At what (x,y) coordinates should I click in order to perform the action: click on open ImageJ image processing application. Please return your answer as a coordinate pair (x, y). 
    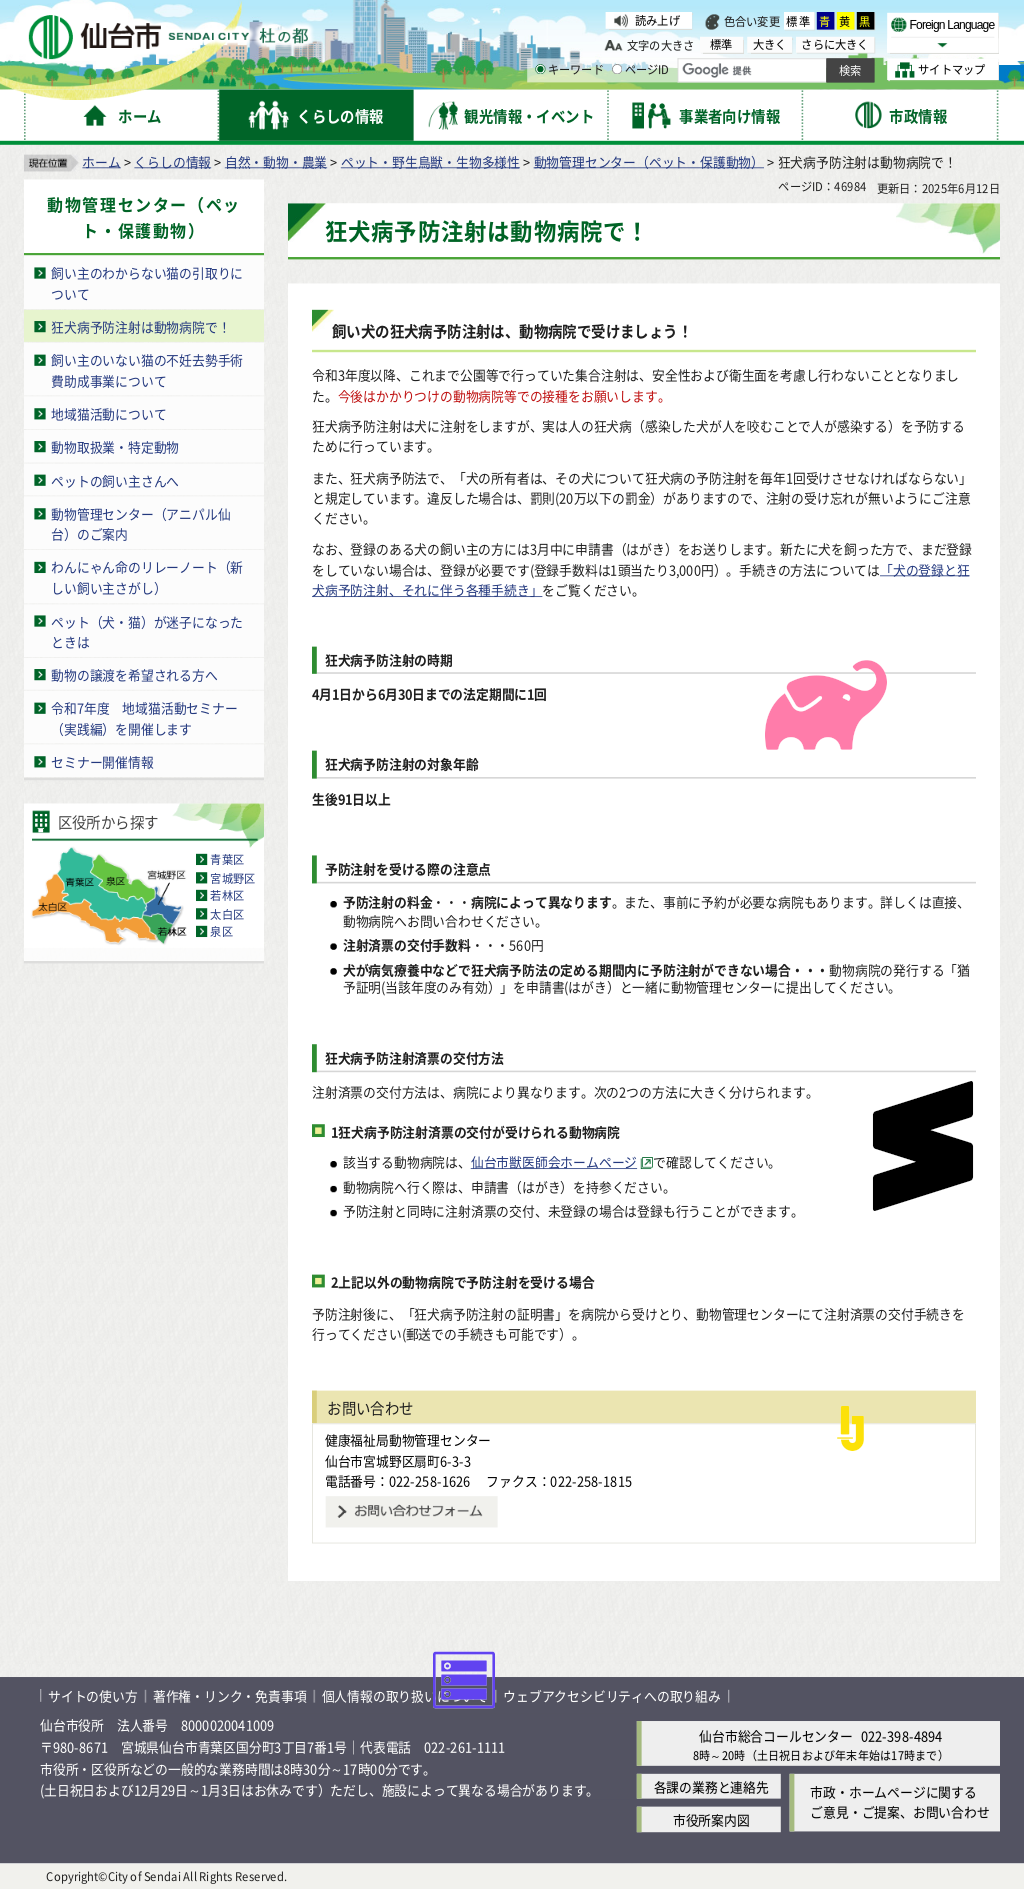
    Looking at the image, I should click on (850, 1428).